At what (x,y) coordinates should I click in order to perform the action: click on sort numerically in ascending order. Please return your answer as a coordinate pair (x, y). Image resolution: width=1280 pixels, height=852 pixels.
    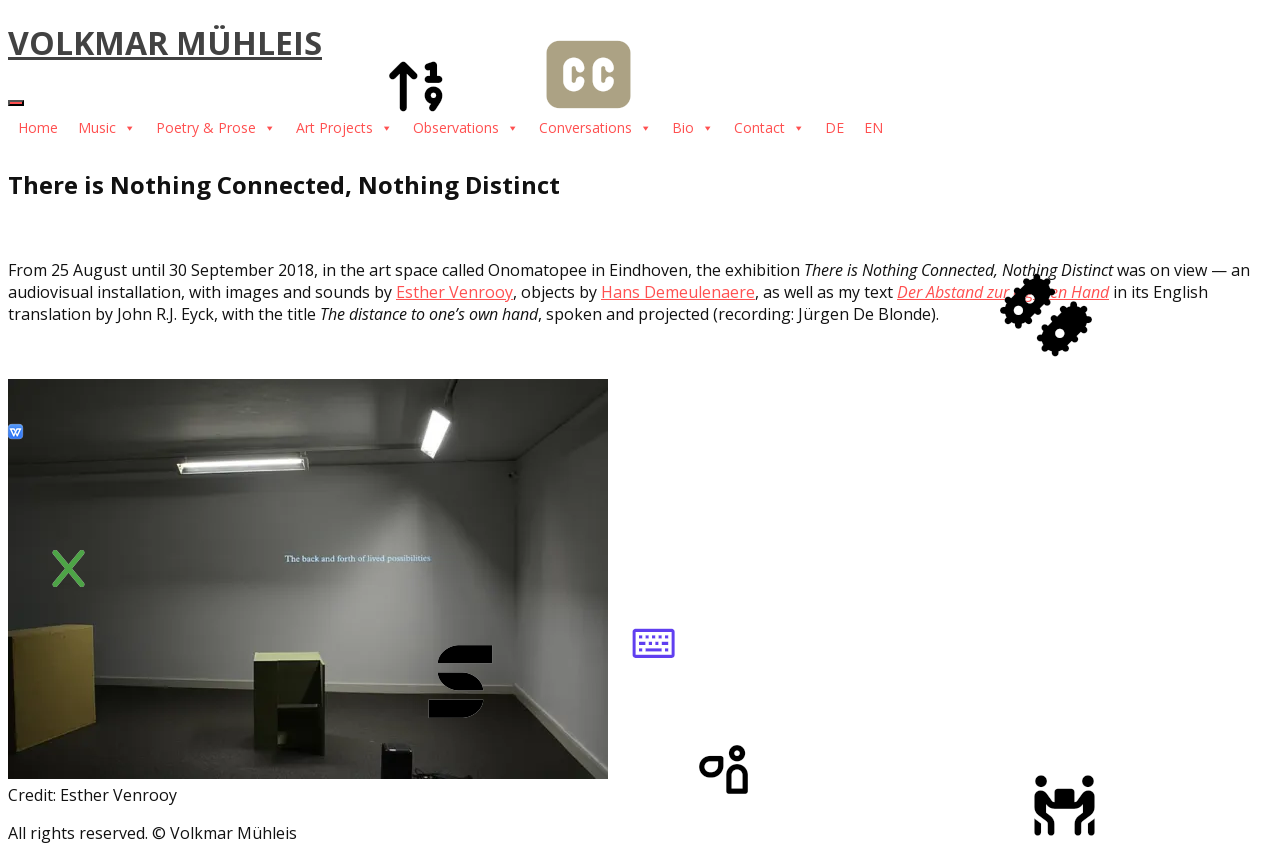
    Looking at the image, I should click on (417, 86).